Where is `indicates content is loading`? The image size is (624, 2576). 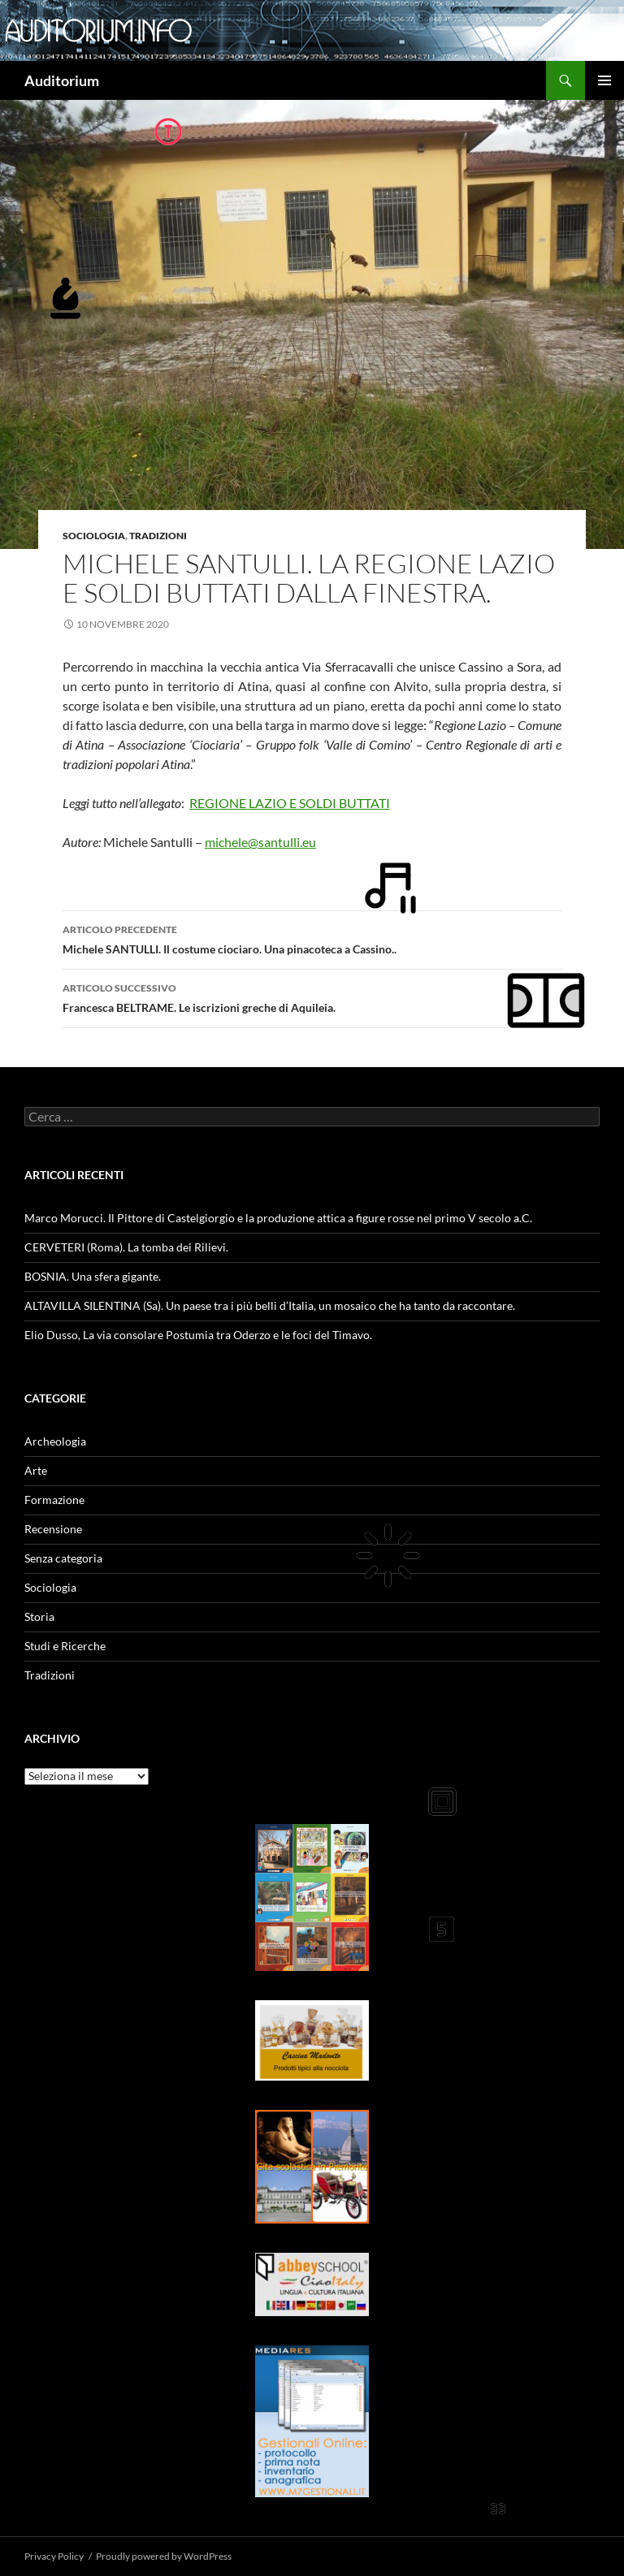 indicates content is loading is located at coordinates (388, 1555).